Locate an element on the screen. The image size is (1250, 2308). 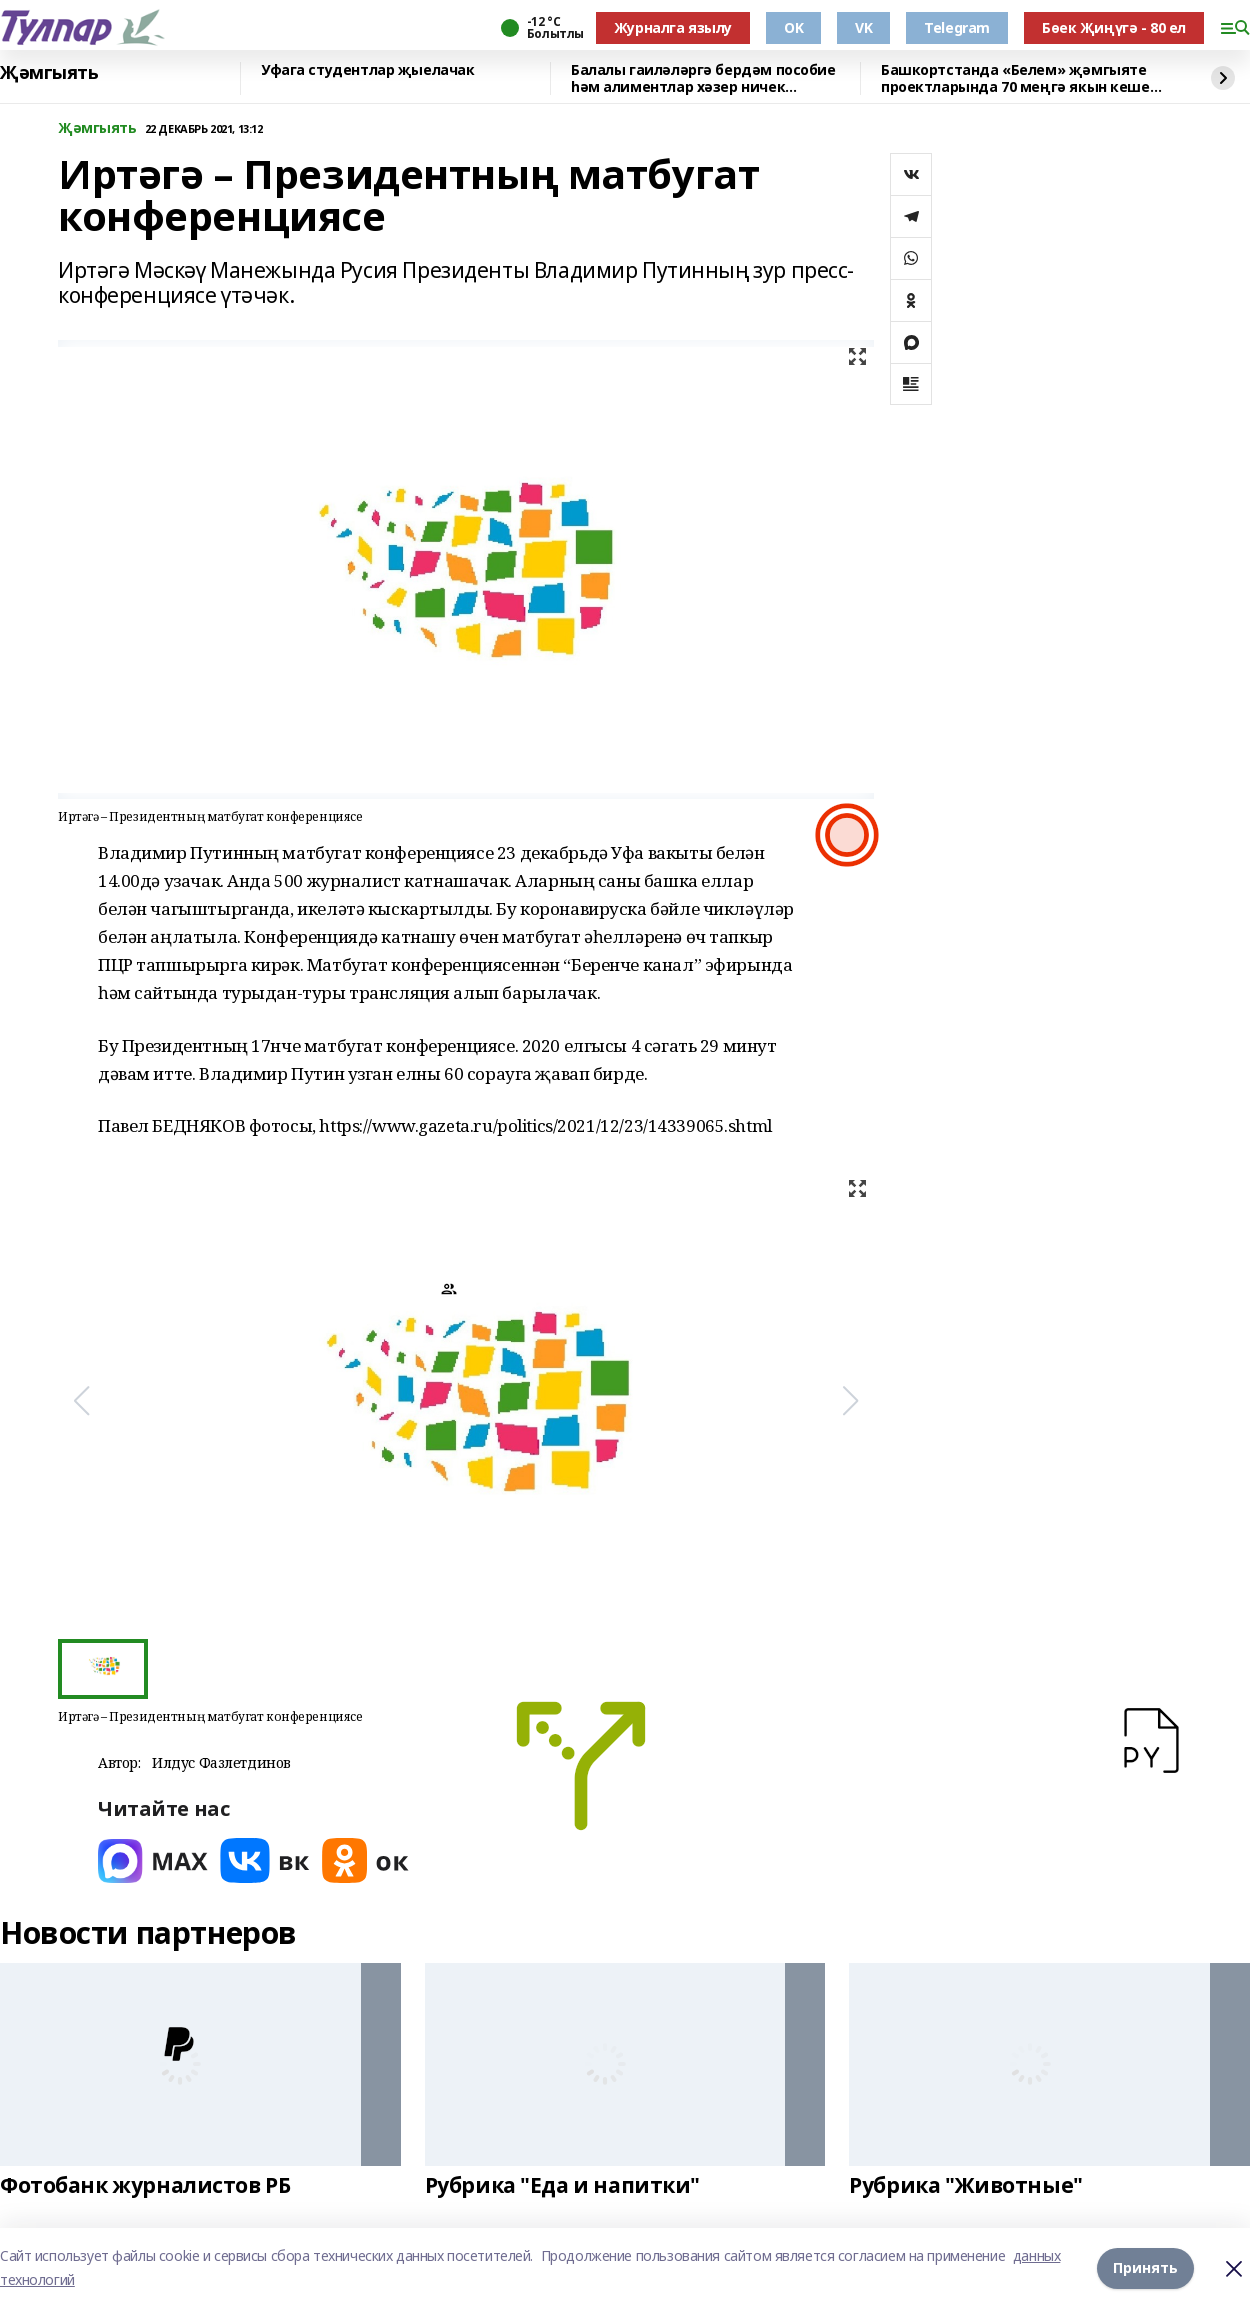
take alternate route to the right is located at coordinates (581, 1766).